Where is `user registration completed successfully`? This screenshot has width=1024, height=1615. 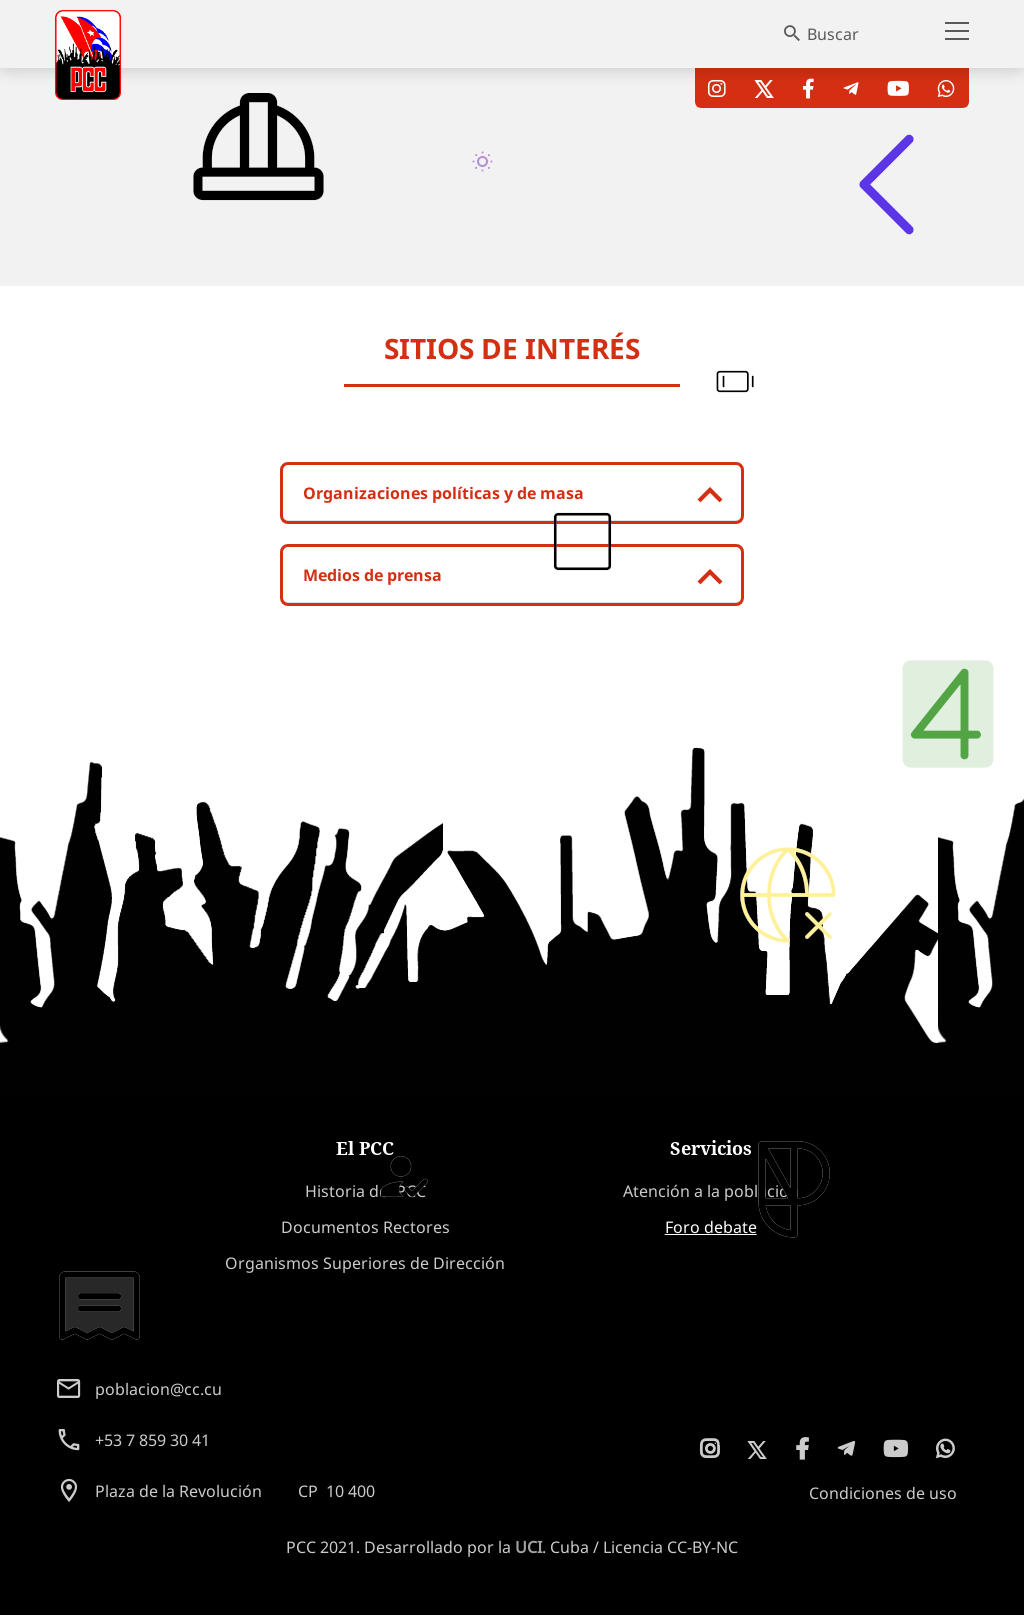
user registration completed successfully is located at coordinates (403, 1176).